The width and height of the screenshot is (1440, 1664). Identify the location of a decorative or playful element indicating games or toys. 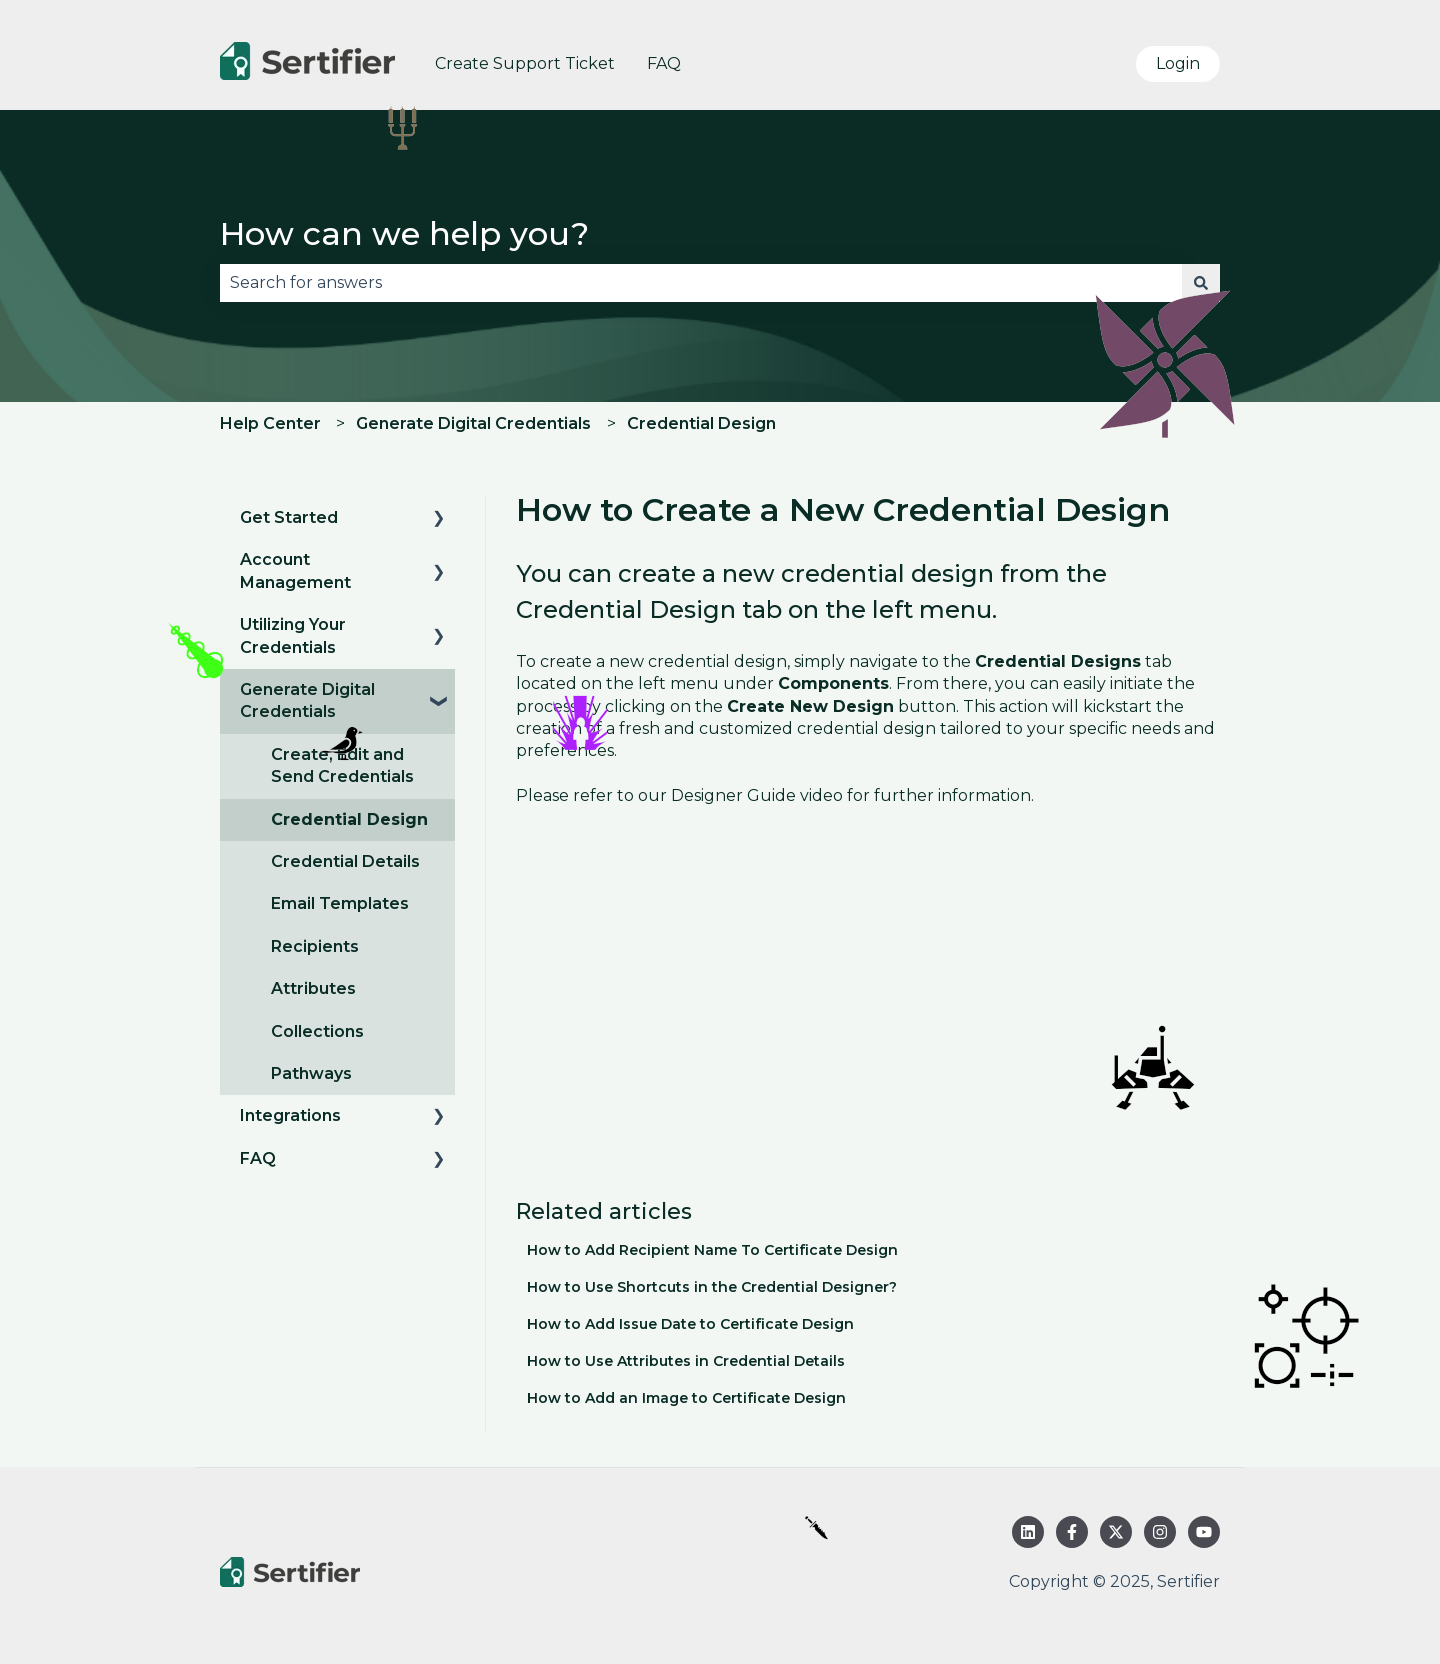
(1165, 360).